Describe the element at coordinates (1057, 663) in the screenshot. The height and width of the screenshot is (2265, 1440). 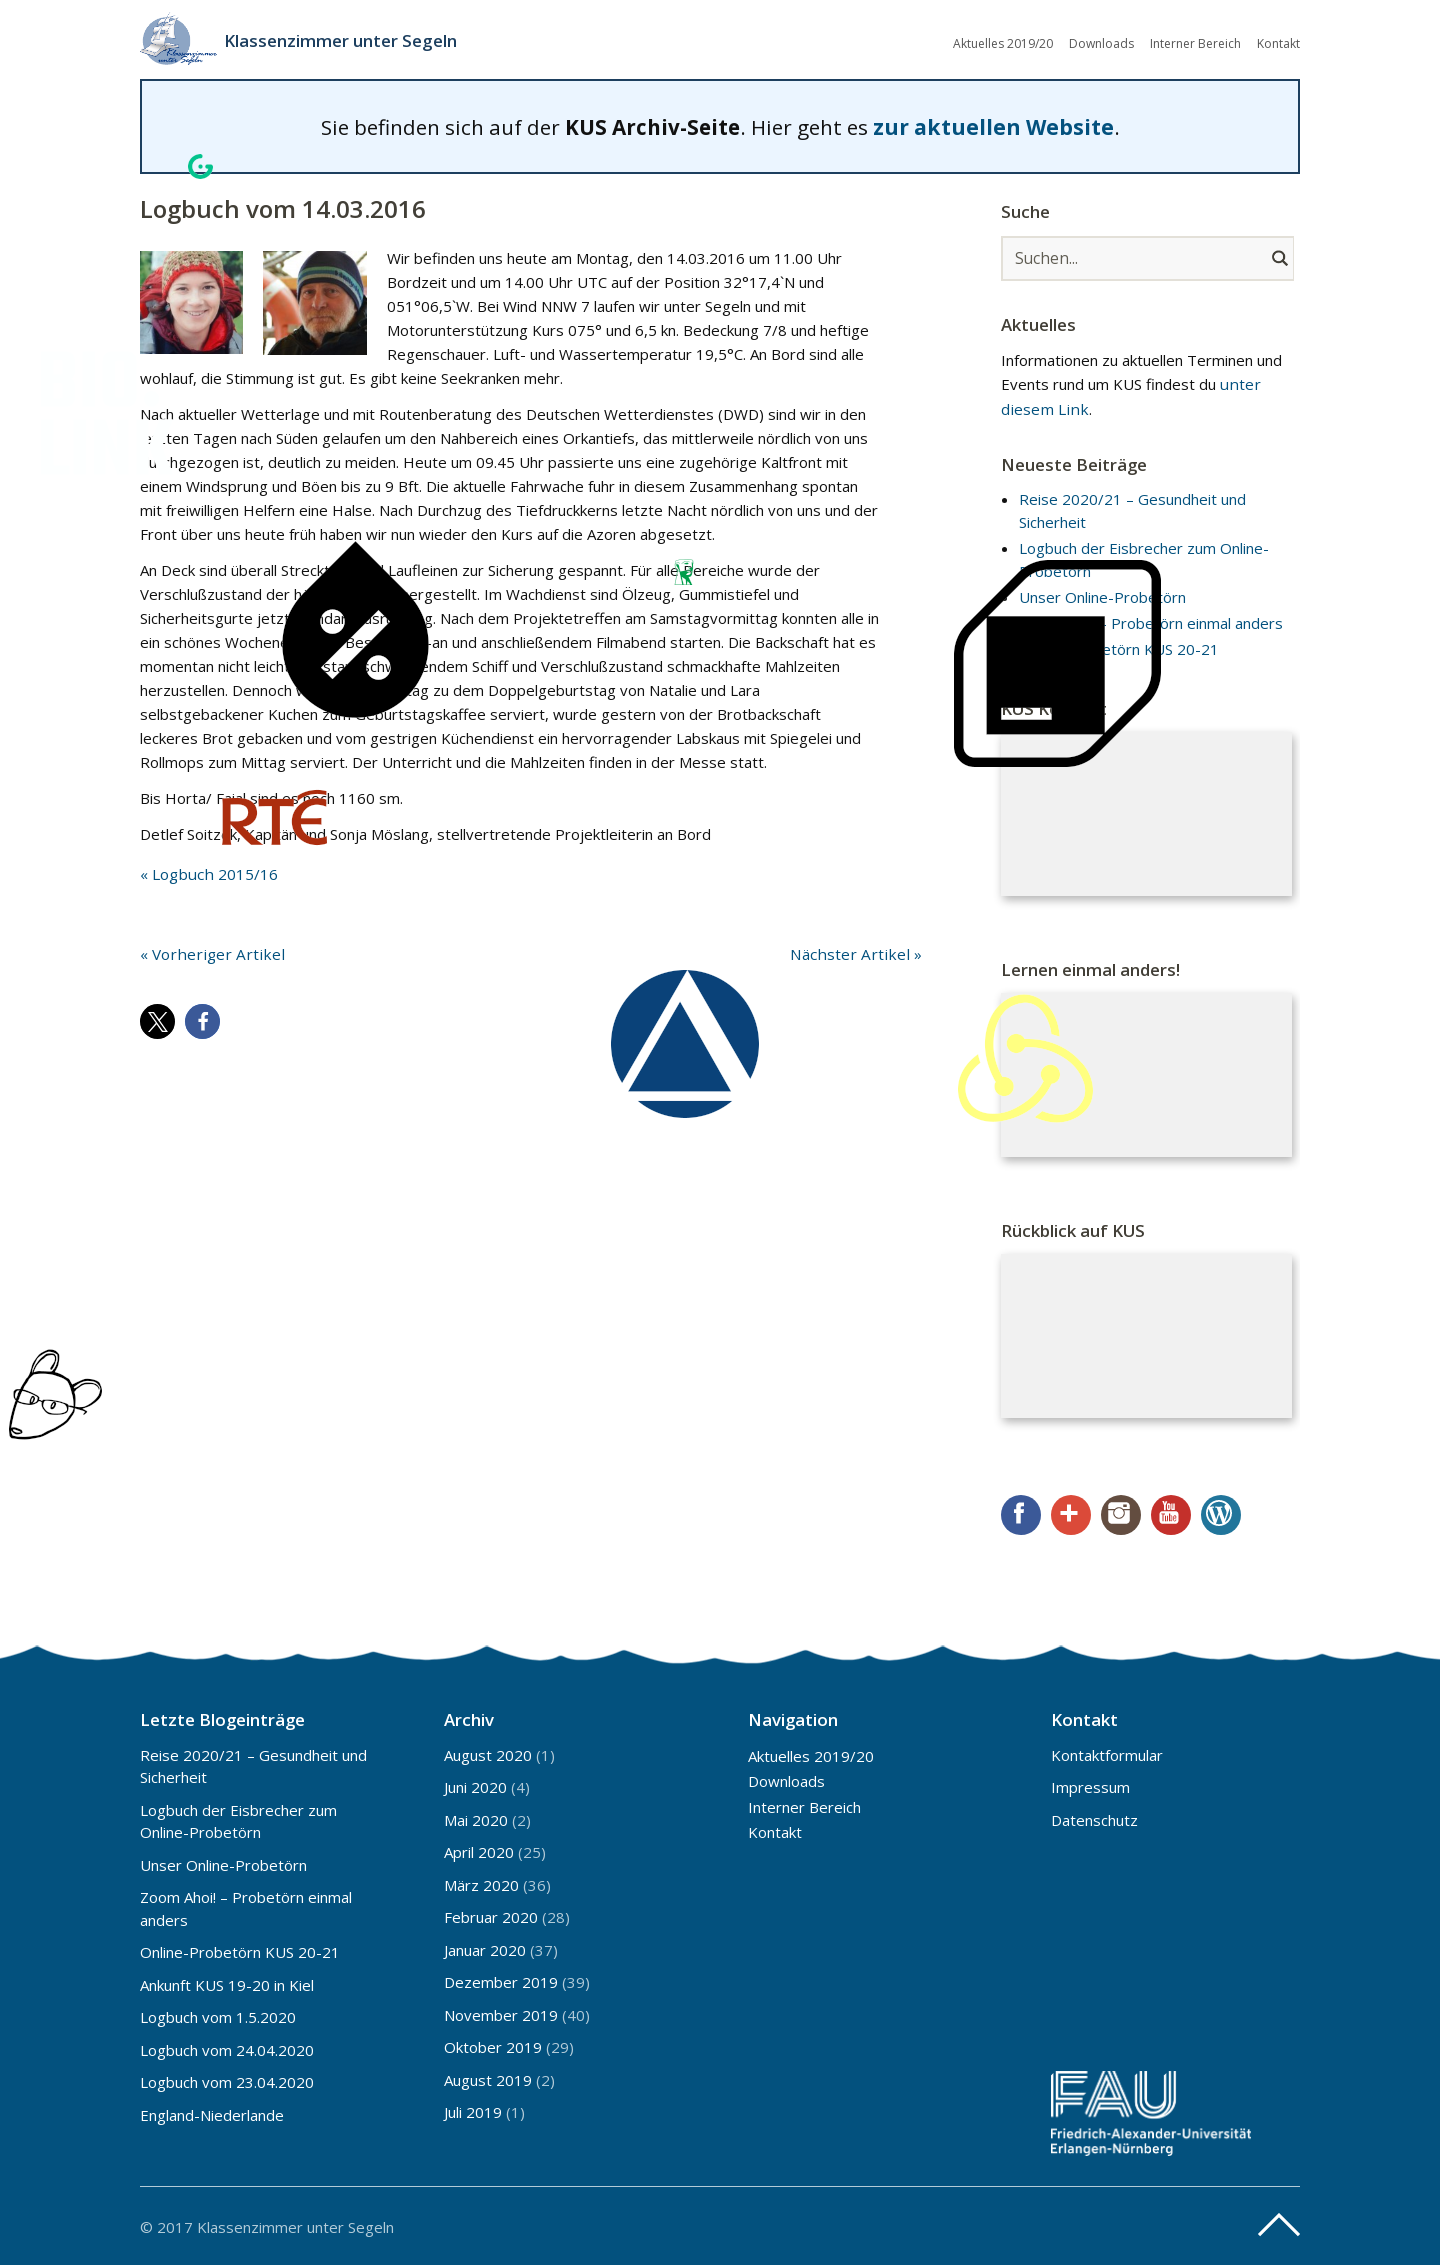
I see `jetbrains company logo` at that location.